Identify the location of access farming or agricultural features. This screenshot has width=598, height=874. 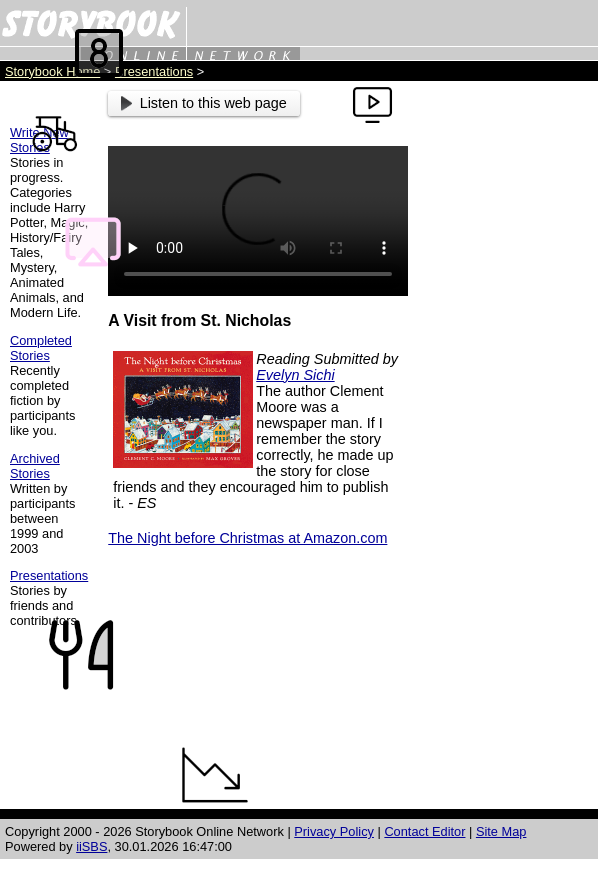
(54, 133).